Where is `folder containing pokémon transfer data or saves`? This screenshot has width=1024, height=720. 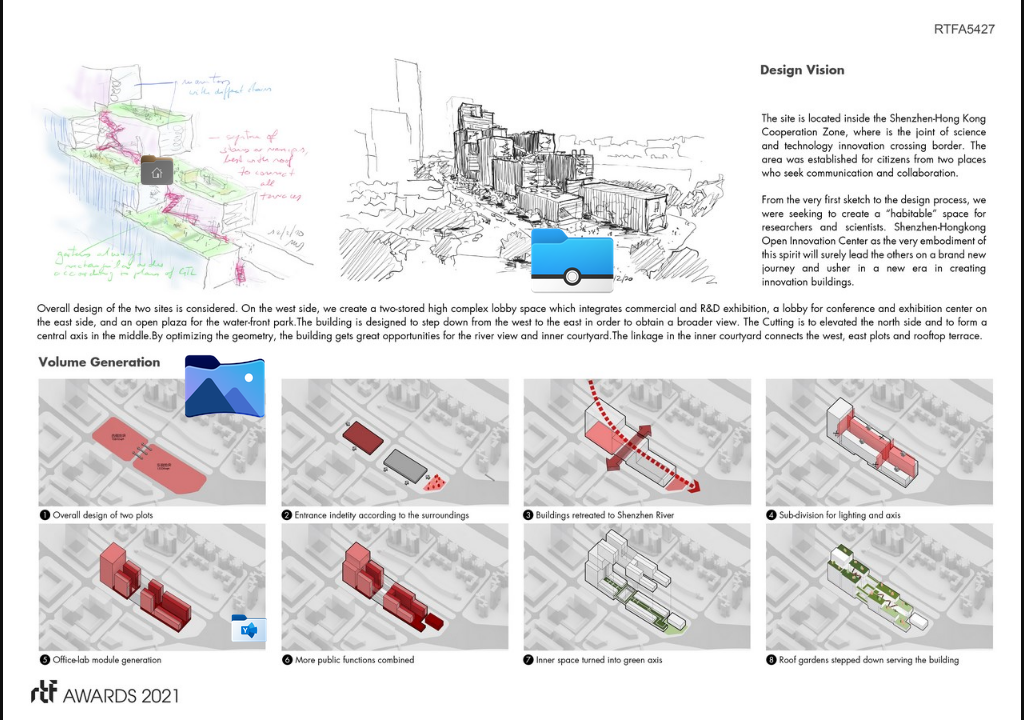
folder containing pokémon transfer data or saves is located at coordinates (572, 263).